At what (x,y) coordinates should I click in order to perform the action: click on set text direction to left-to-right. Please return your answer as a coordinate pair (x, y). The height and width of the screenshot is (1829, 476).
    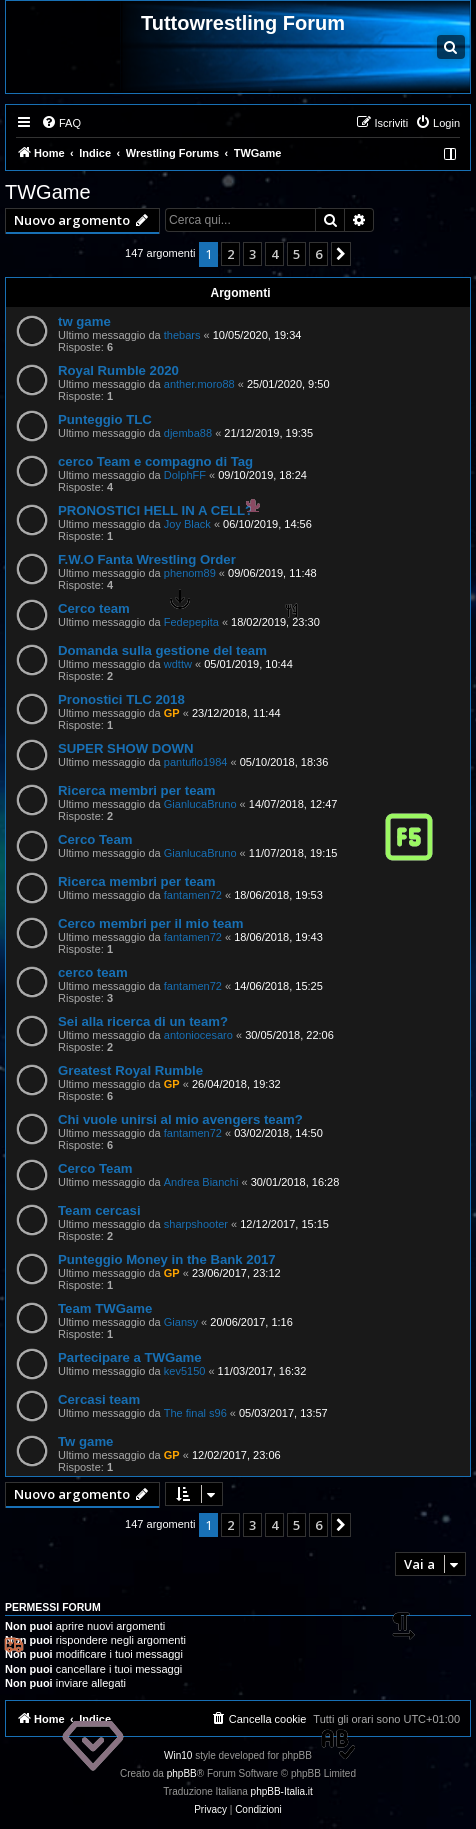
    Looking at the image, I should click on (402, 1626).